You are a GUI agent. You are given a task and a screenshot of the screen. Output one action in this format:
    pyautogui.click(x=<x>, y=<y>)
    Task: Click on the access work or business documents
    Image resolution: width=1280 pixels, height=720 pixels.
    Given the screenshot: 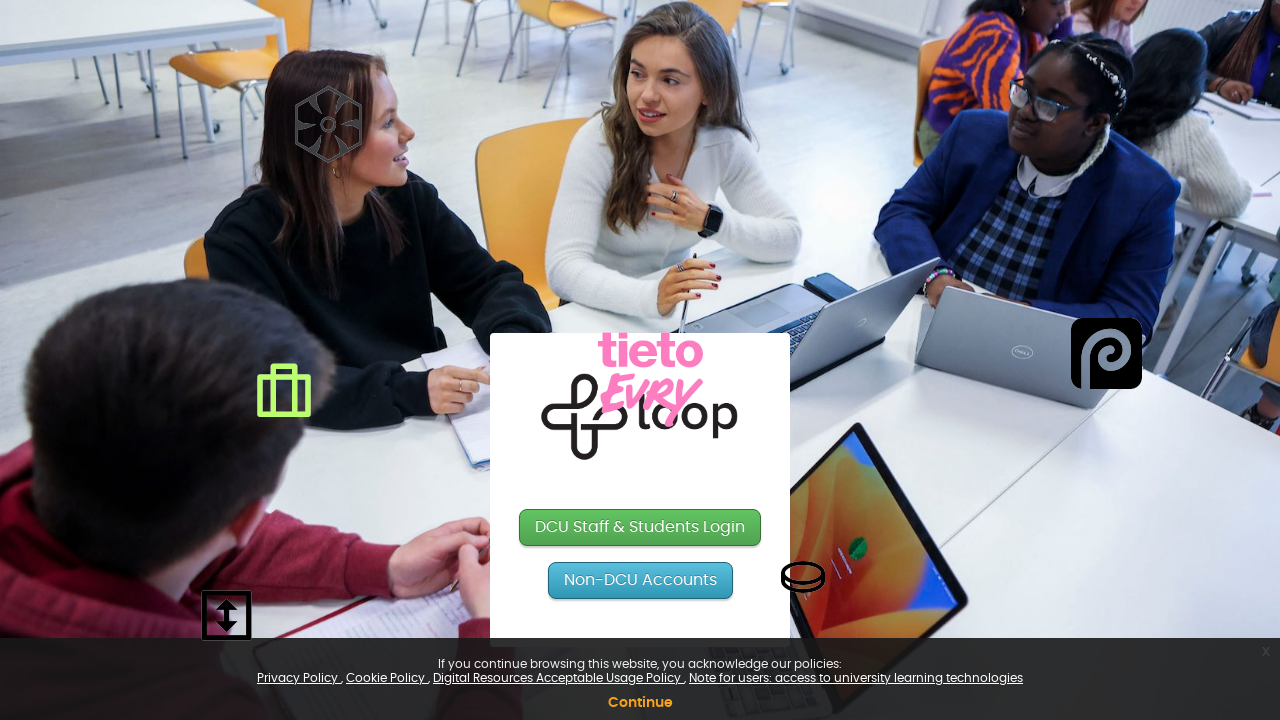 What is the action you would take?
    pyautogui.click(x=284, y=393)
    